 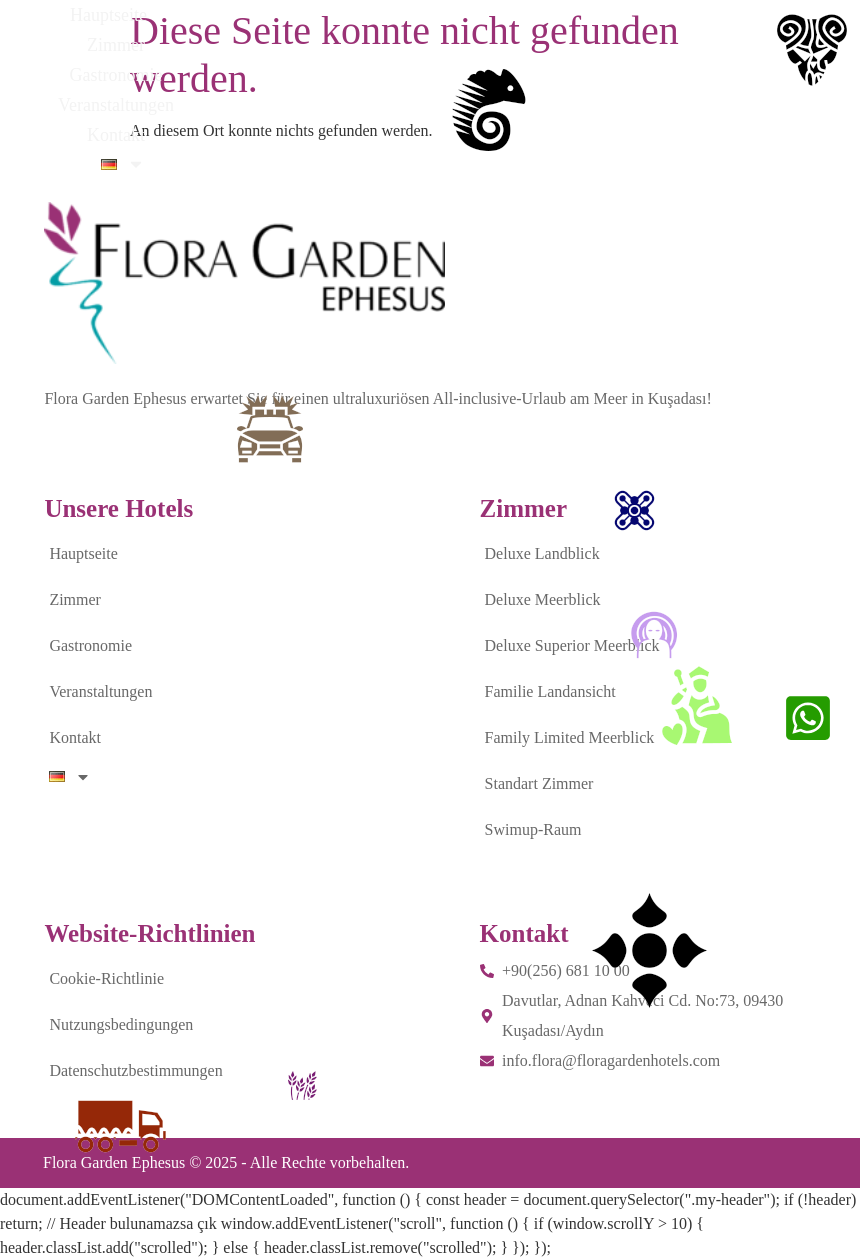 What do you see at coordinates (812, 50) in the screenshot?
I see `select a guitar pick or musical accessory` at bounding box center [812, 50].